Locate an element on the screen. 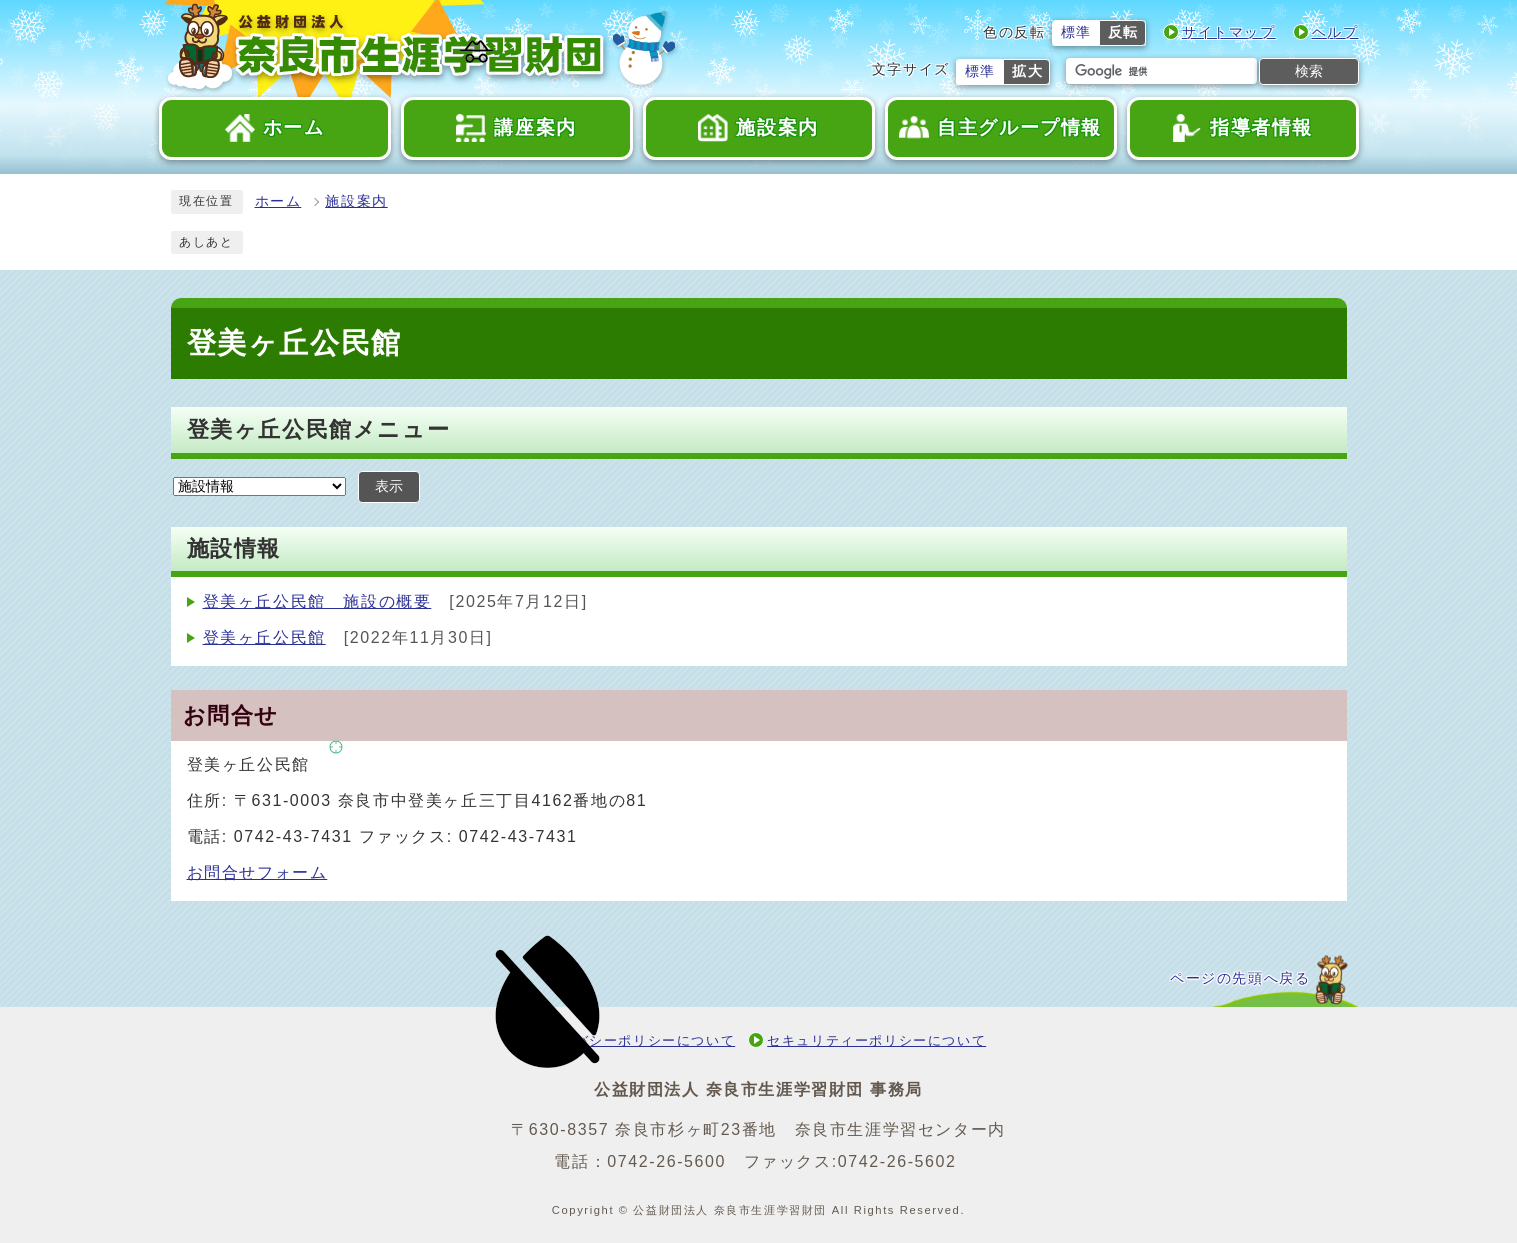 The height and width of the screenshot is (1243, 1517). enable incognito or private browsing mode is located at coordinates (476, 51).